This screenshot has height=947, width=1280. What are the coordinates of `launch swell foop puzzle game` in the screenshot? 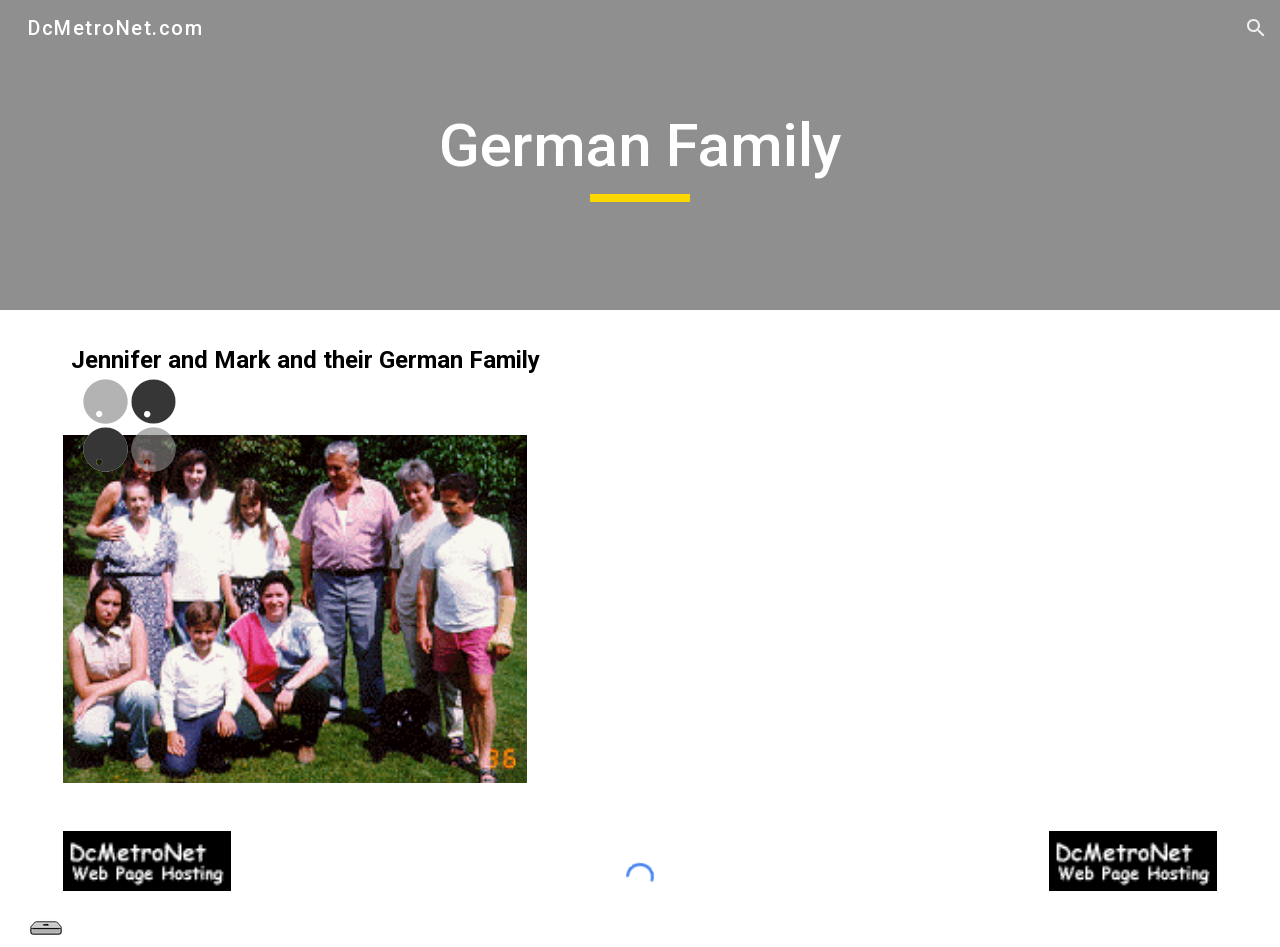 It's located at (129, 425).